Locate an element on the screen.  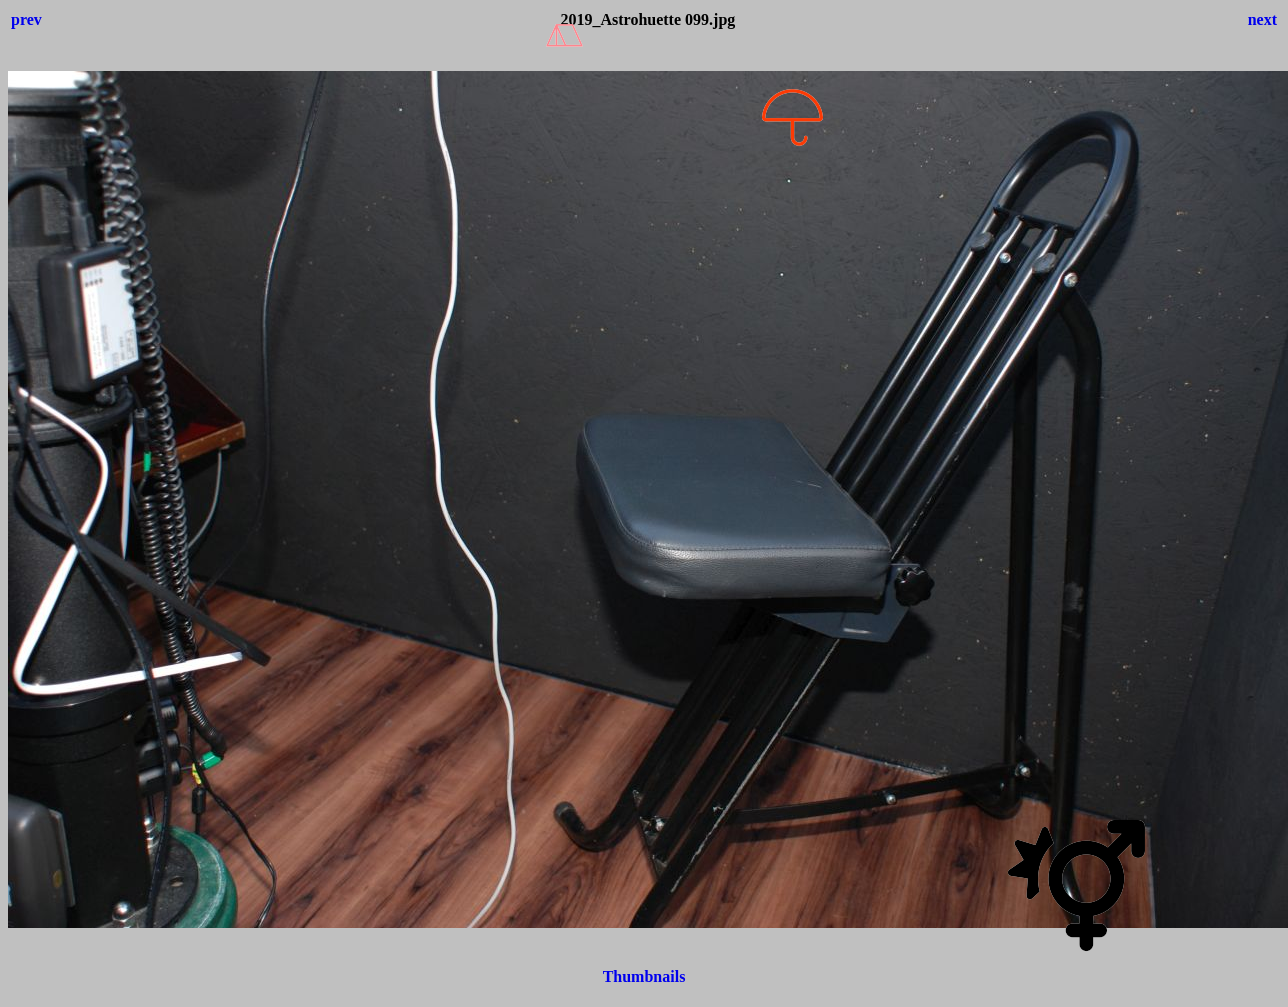
indicates gender-based violence awareness or resources is located at coordinates (1076, 889).